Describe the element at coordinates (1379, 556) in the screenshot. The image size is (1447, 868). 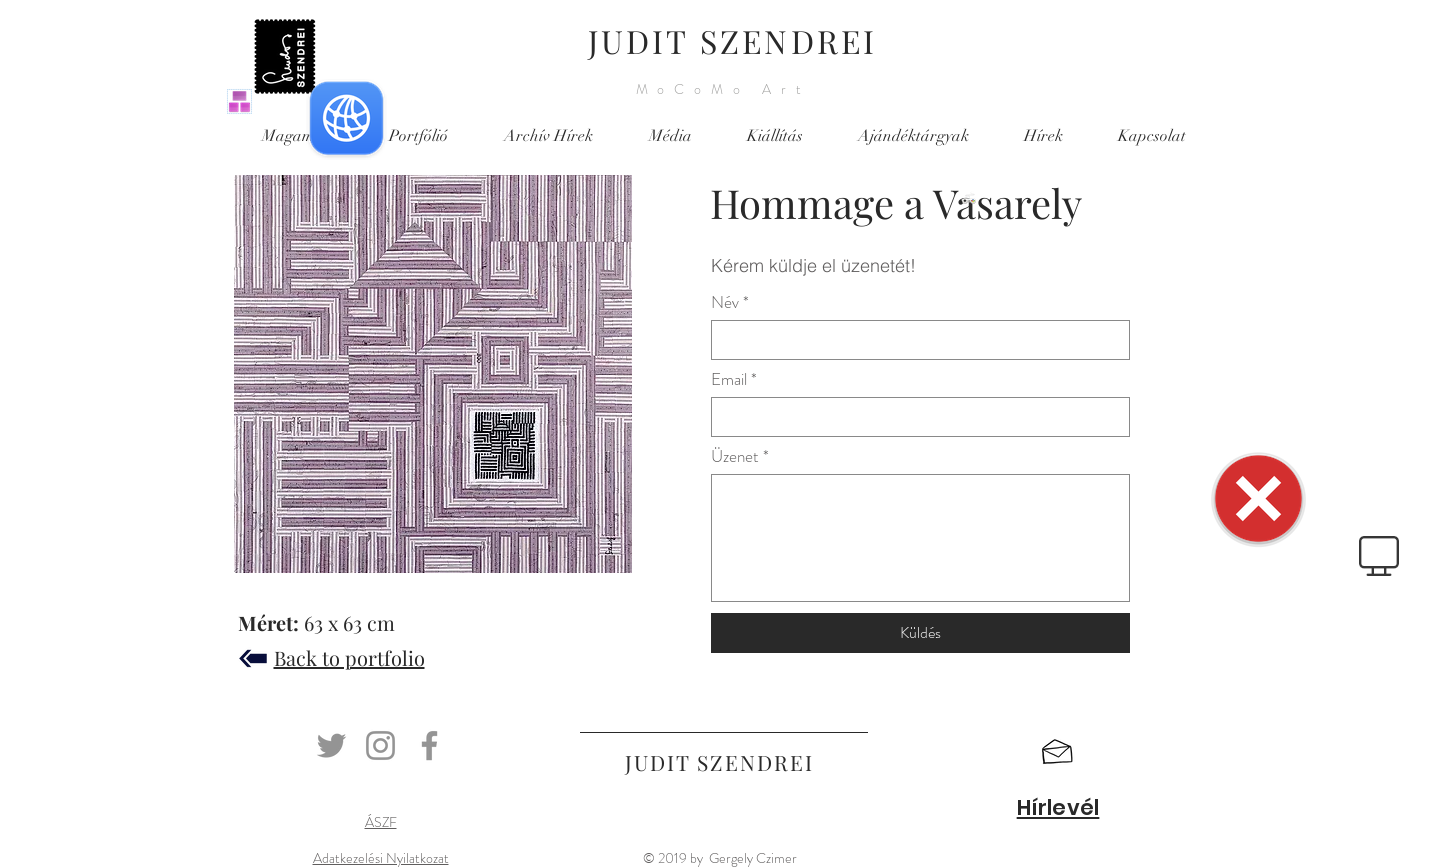
I see `display or monitor settings` at that location.